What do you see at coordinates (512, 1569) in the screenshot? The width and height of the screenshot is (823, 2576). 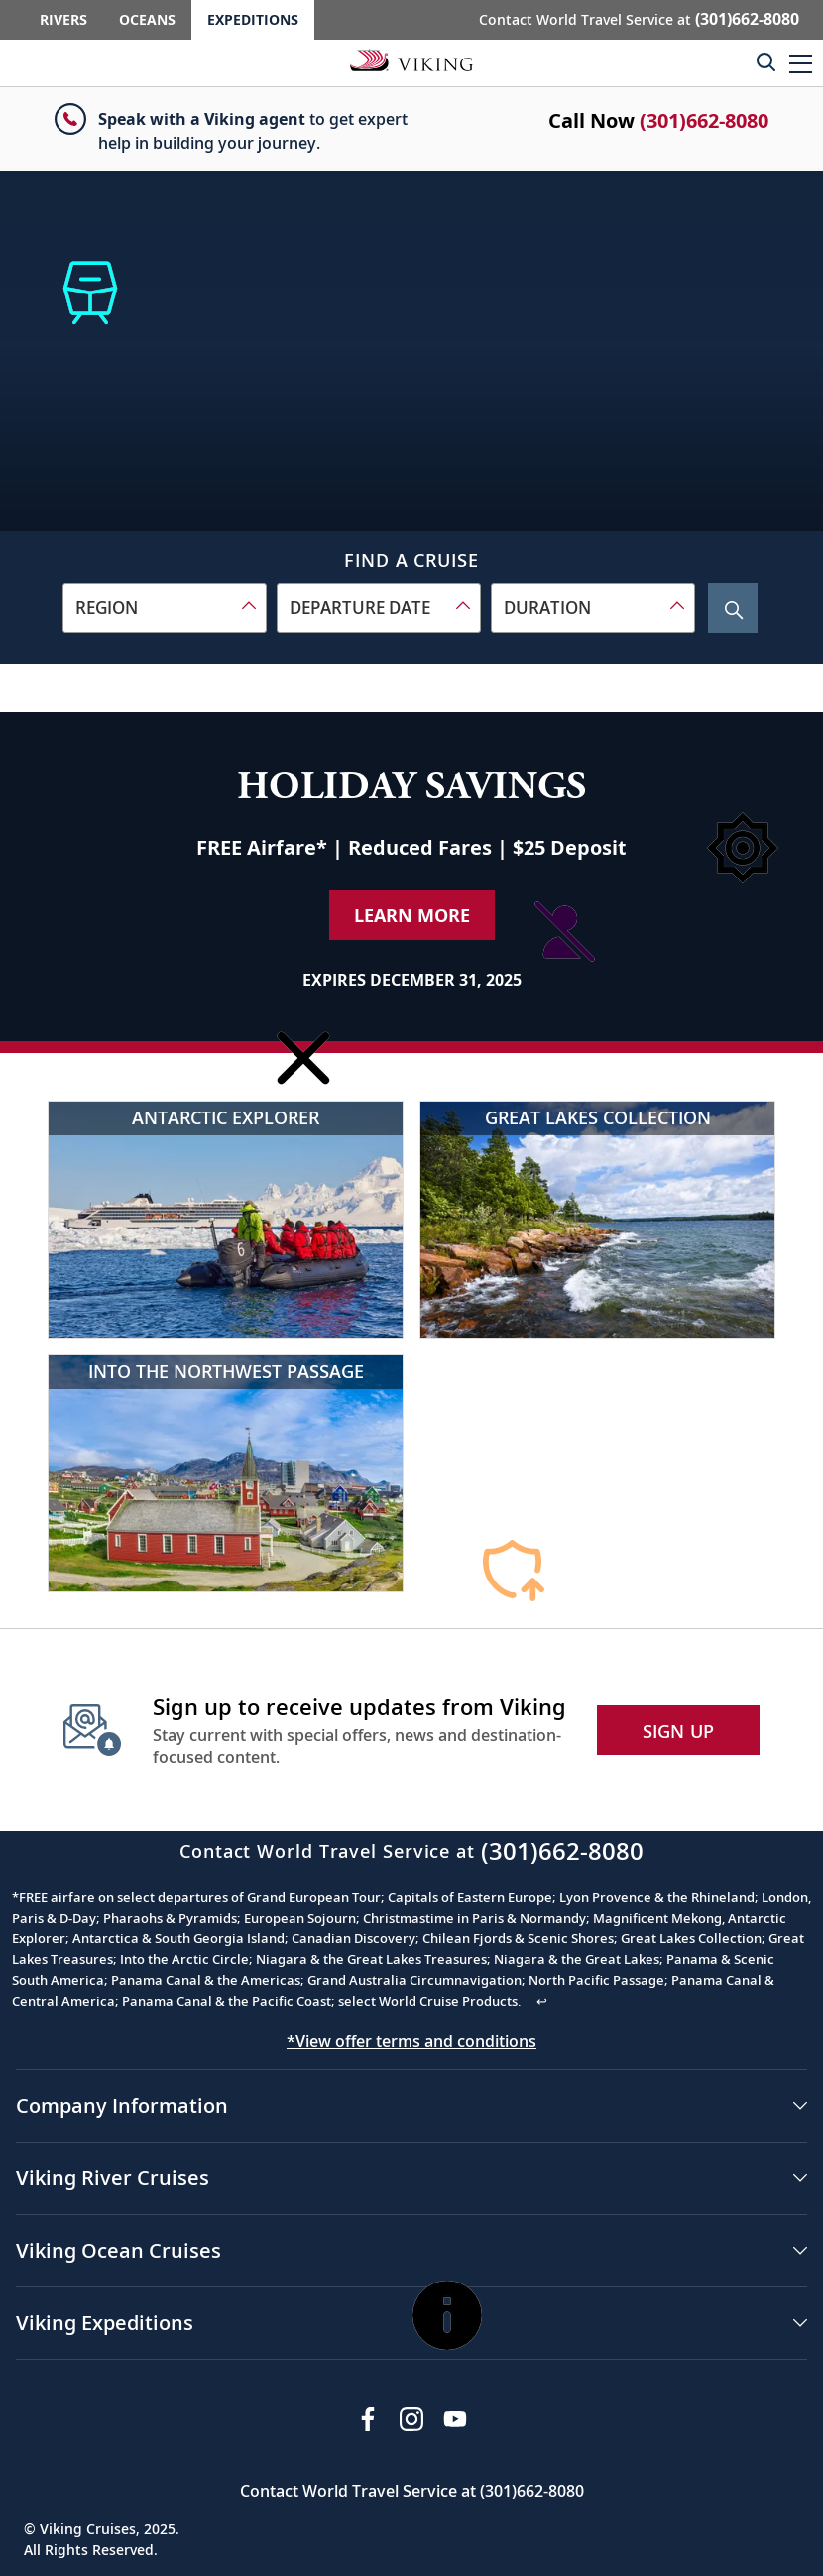 I see `upgrade or enhance security protection` at bounding box center [512, 1569].